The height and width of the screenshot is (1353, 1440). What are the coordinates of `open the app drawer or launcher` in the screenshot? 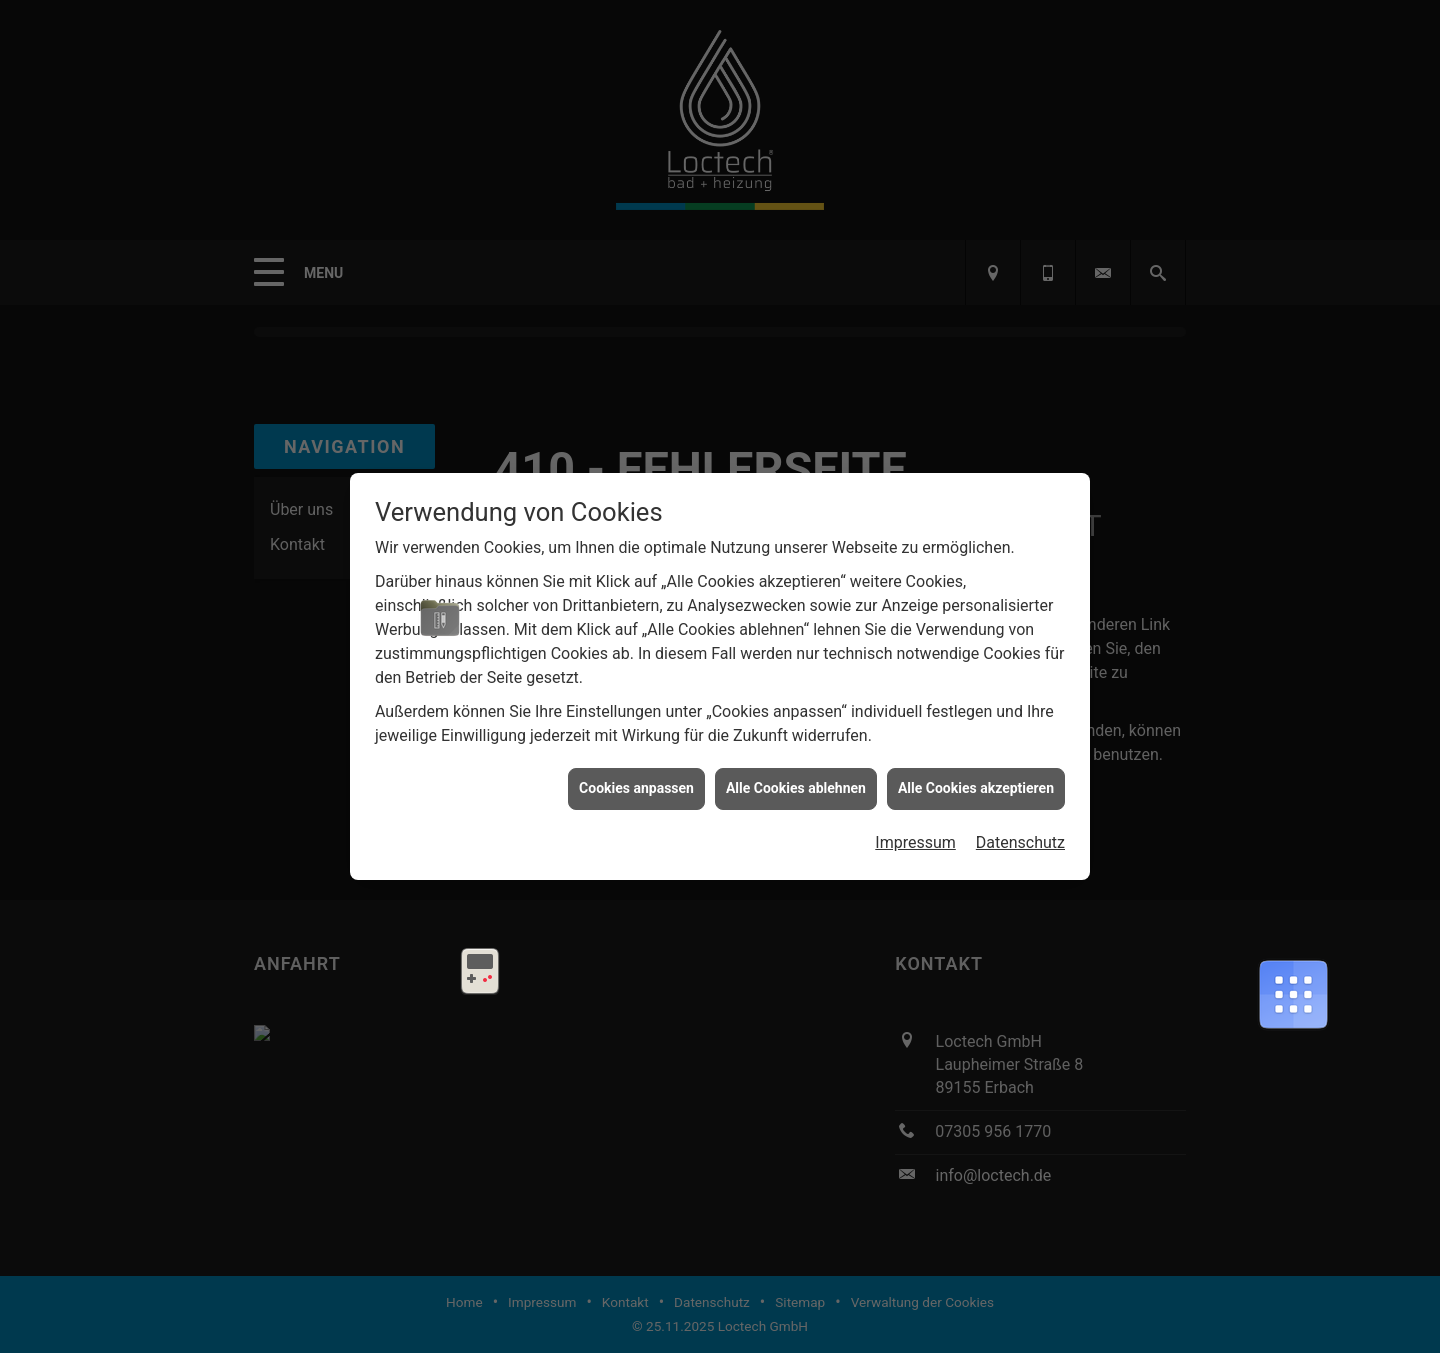 It's located at (1293, 994).